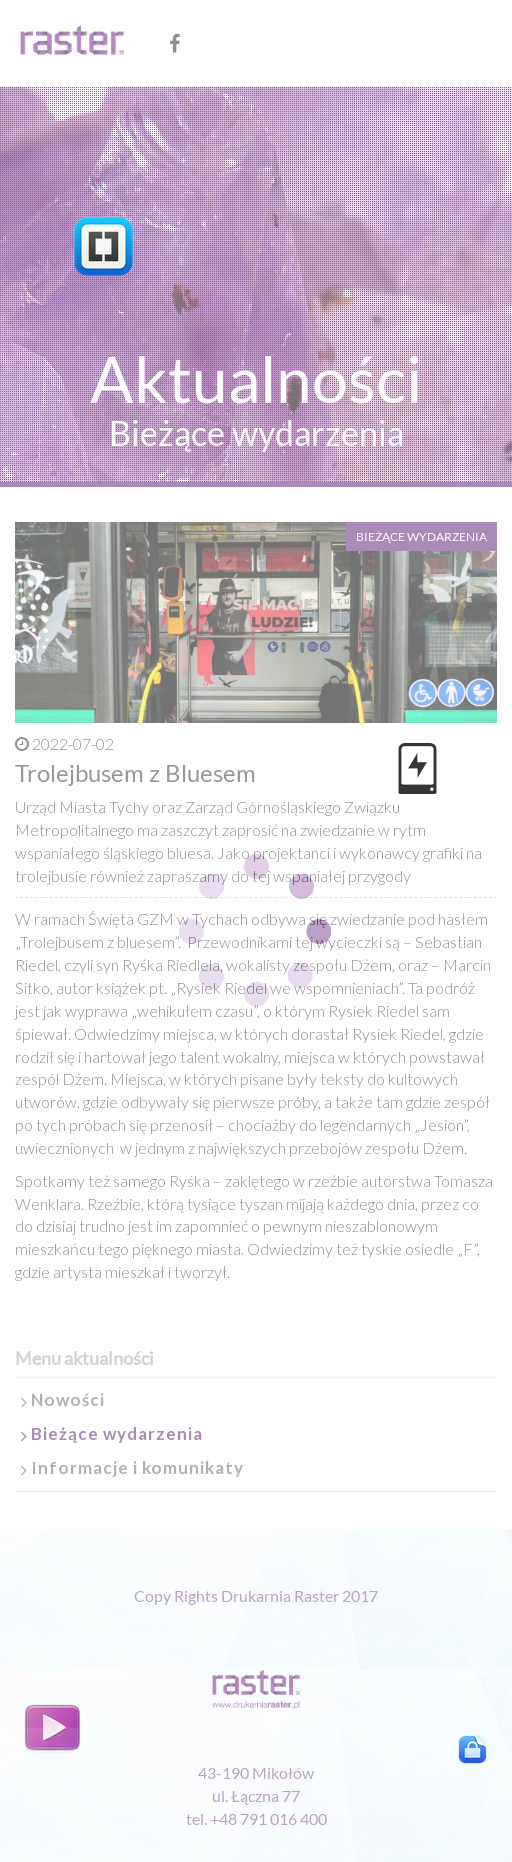 The height and width of the screenshot is (1862, 512). What do you see at coordinates (103, 246) in the screenshot?
I see `open brackets code editor` at bounding box center [103, 246].